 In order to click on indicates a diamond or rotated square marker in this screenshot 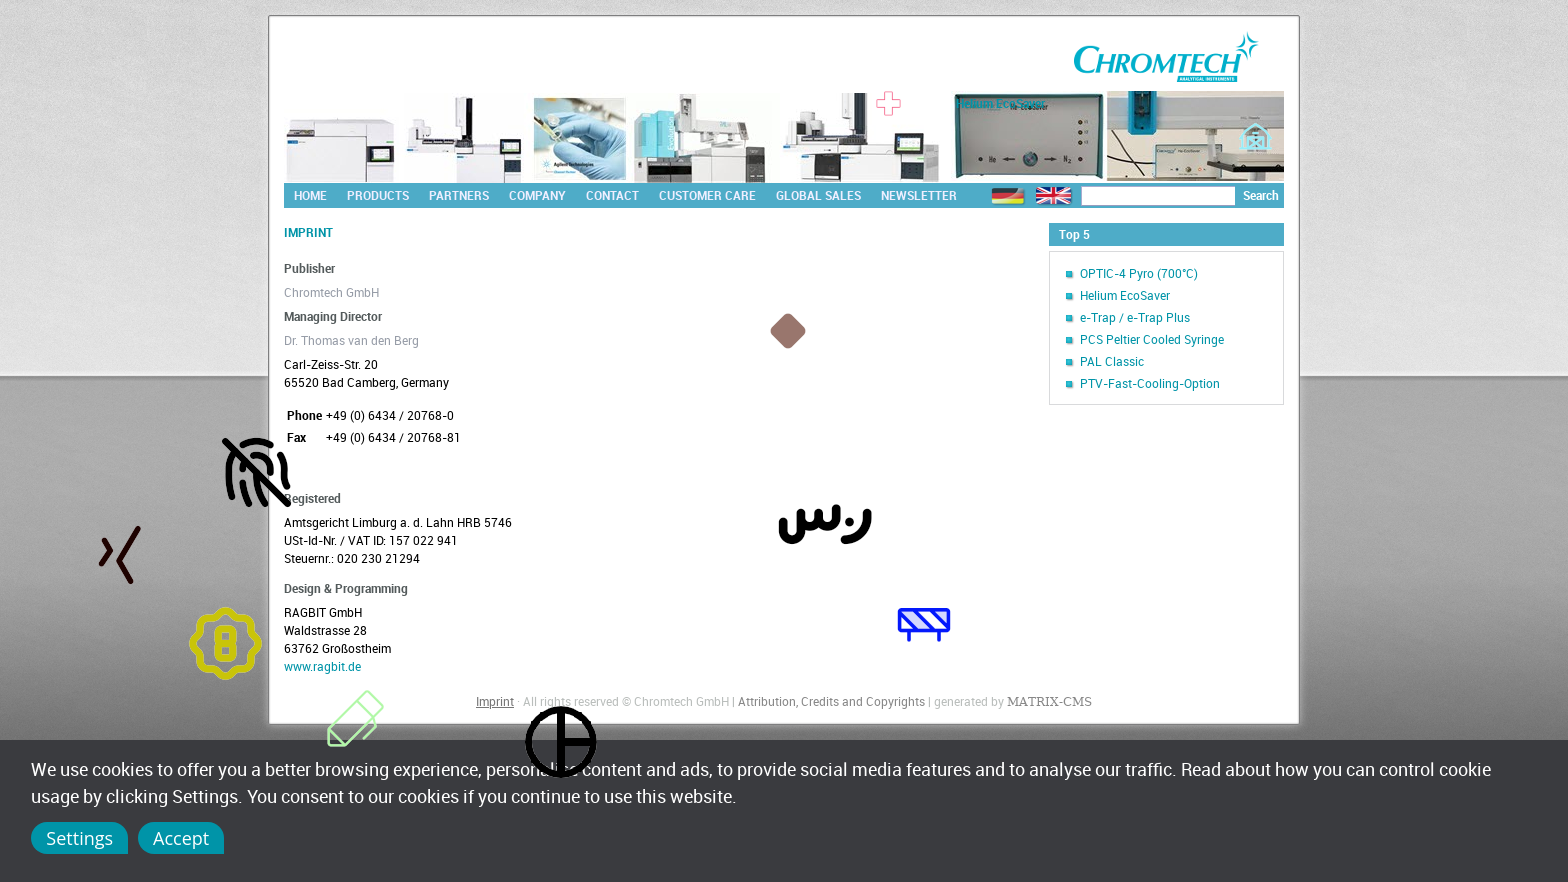, I will do `click(788, 331)`.